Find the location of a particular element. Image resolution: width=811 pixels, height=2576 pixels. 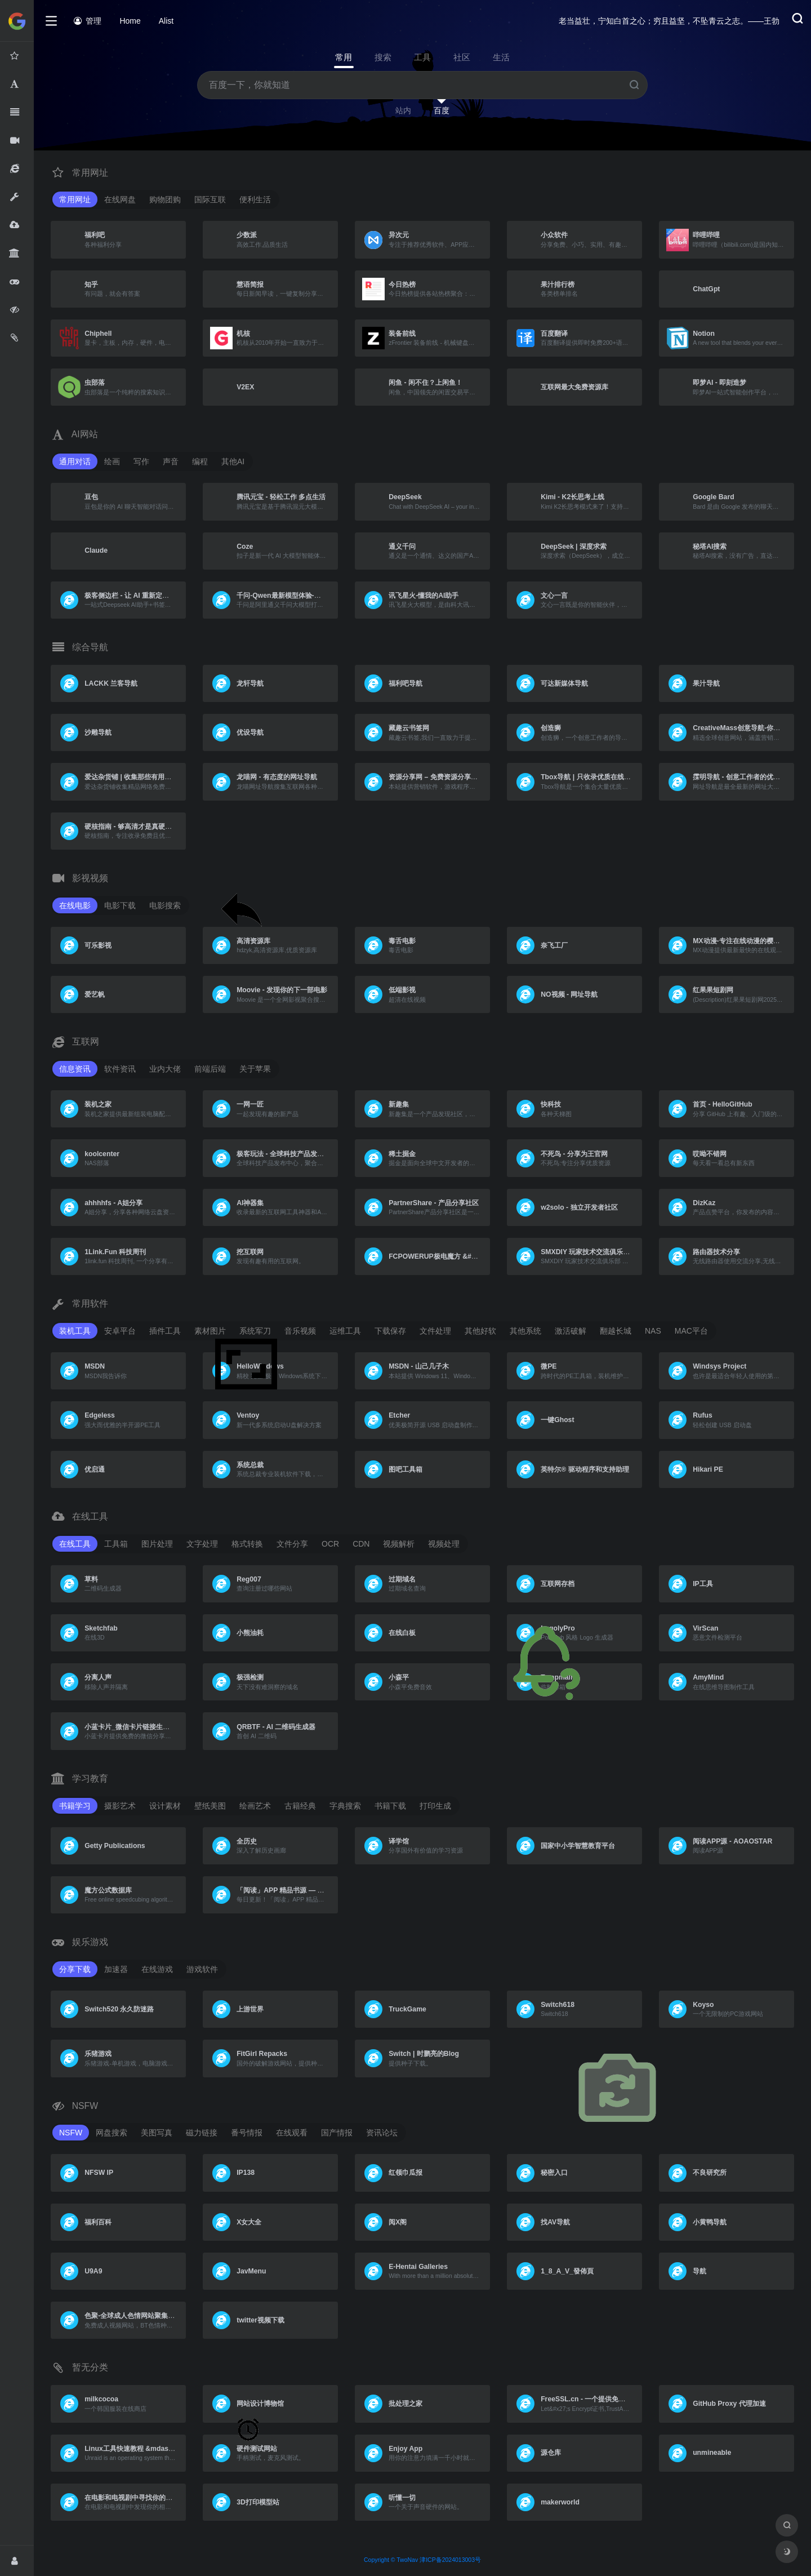

notification settings help or FAQ is located at coordinates (545, 1661).